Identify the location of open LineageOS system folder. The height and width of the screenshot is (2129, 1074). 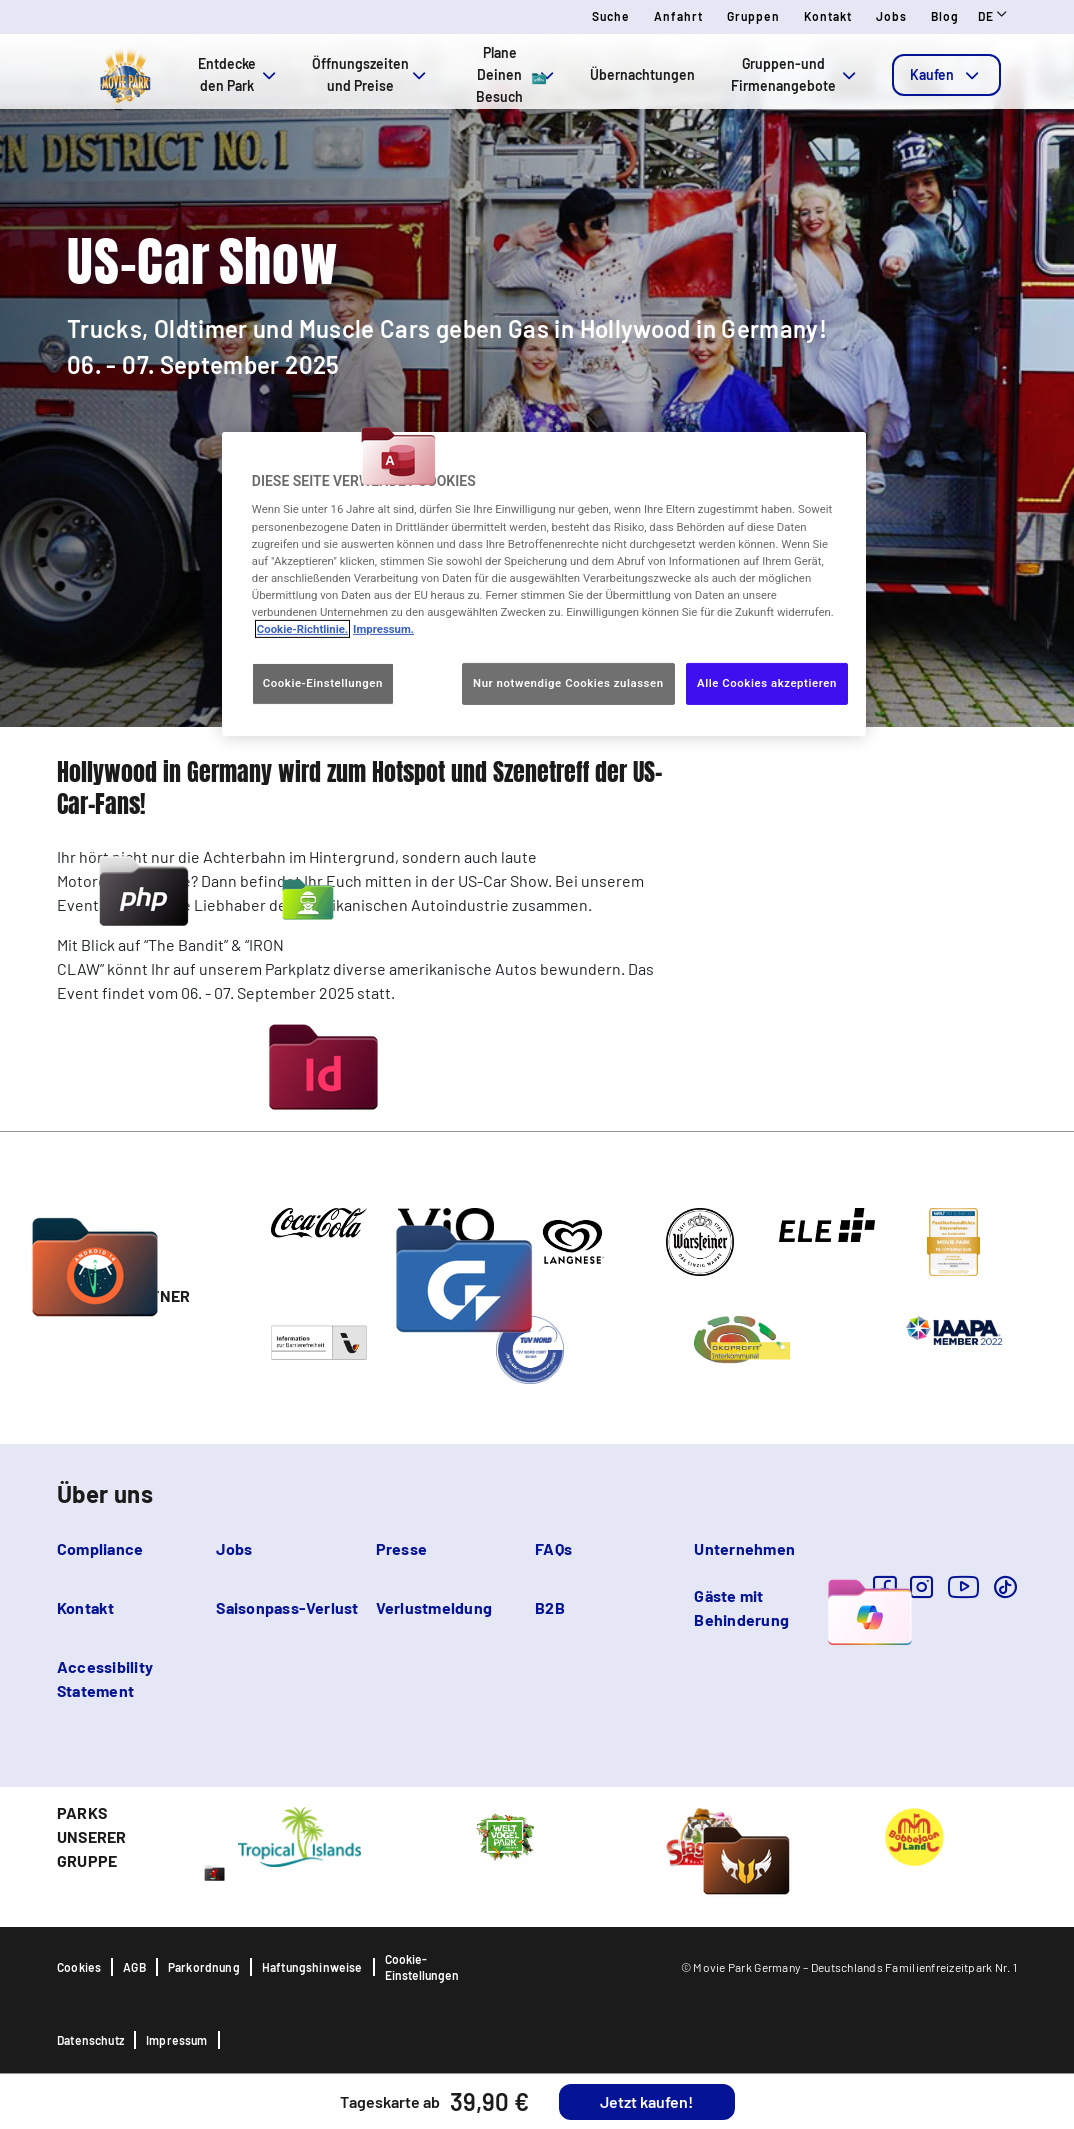
(539, 79).